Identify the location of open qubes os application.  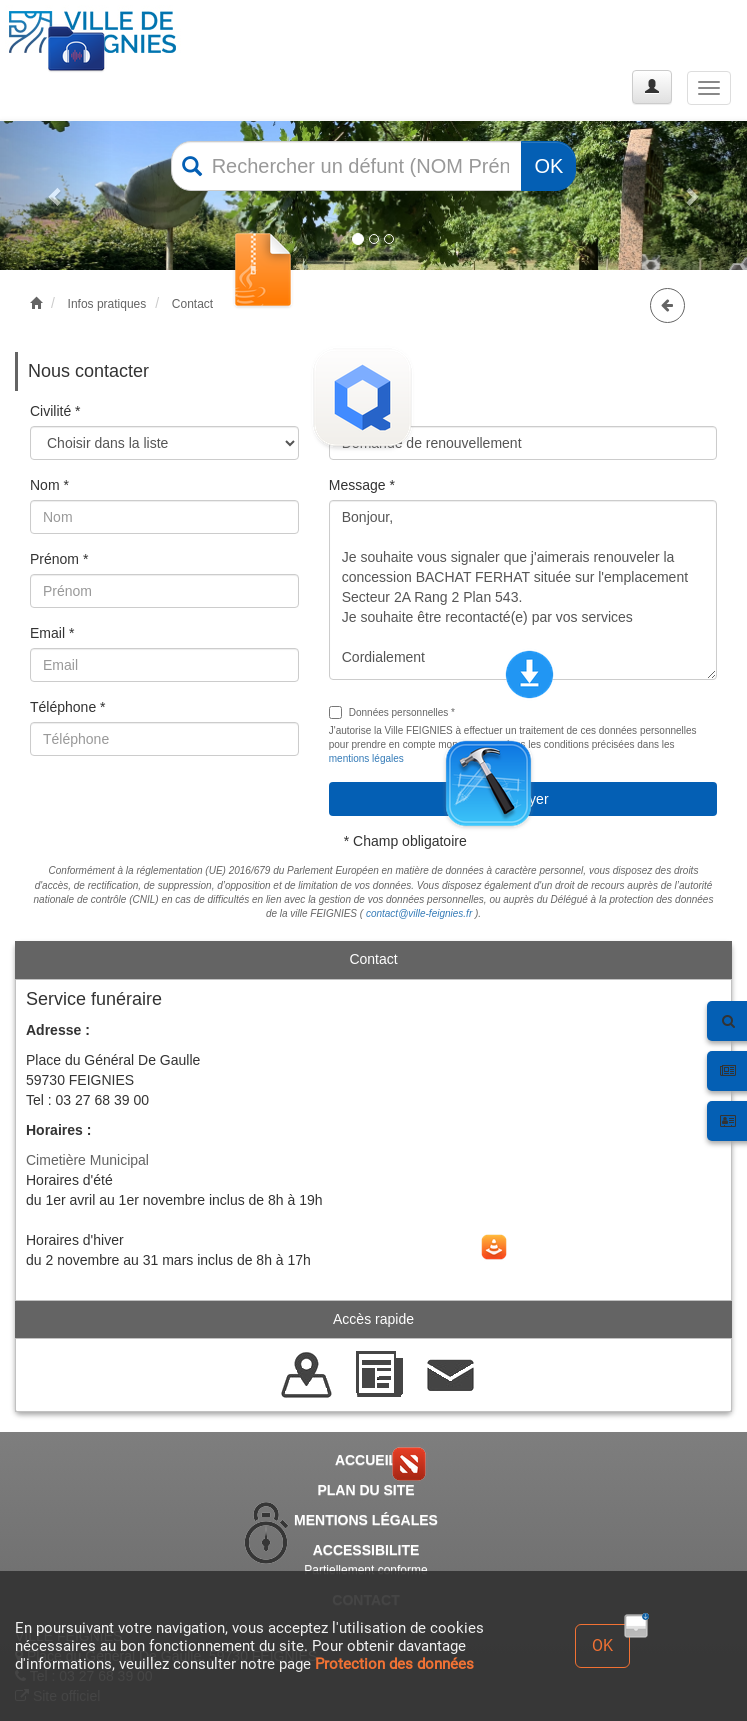
(362, 397).